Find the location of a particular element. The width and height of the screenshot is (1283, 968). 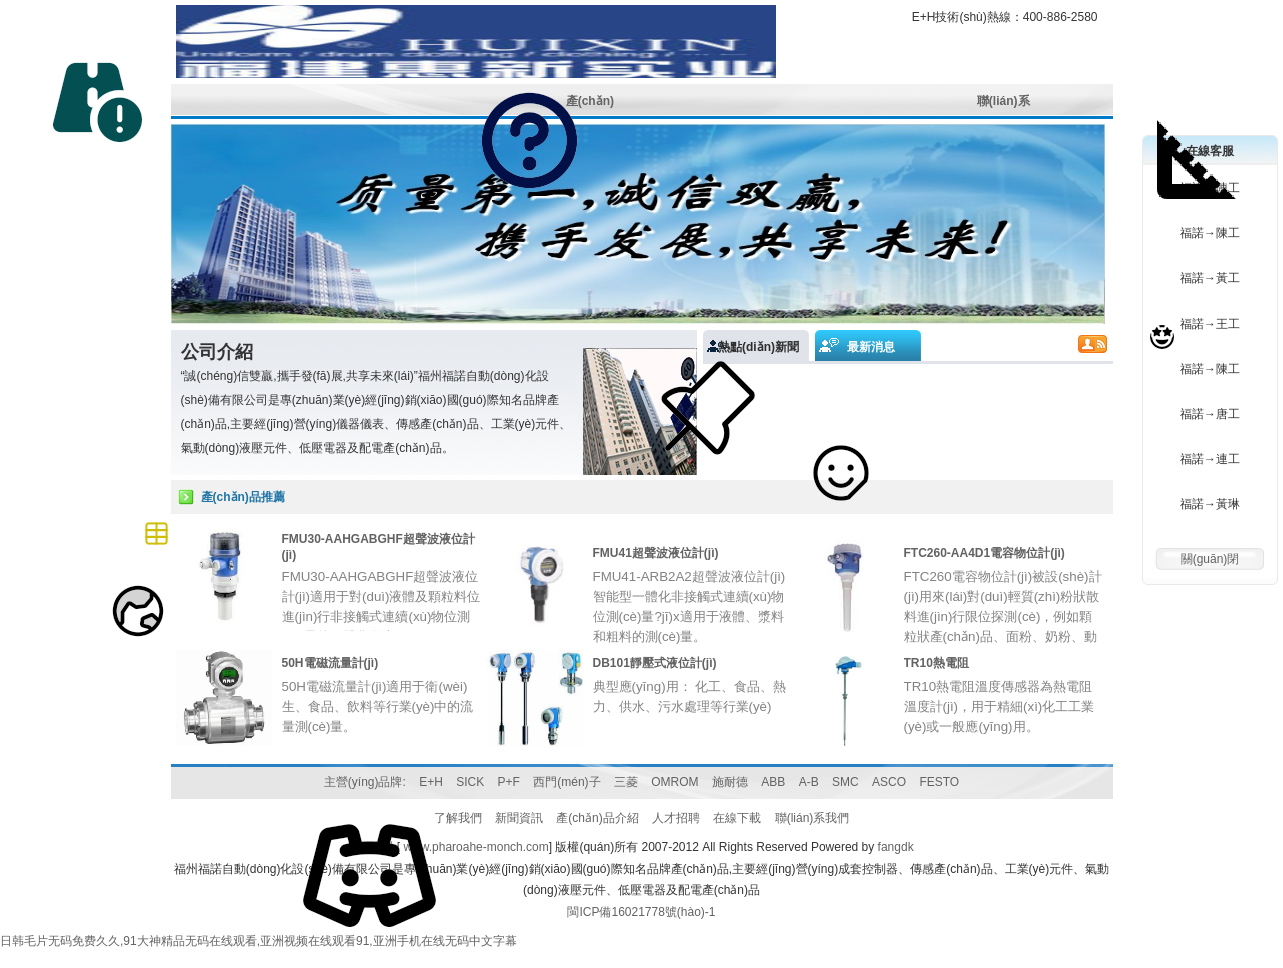

access help or FAQ section is located at coordinates (529, 140).